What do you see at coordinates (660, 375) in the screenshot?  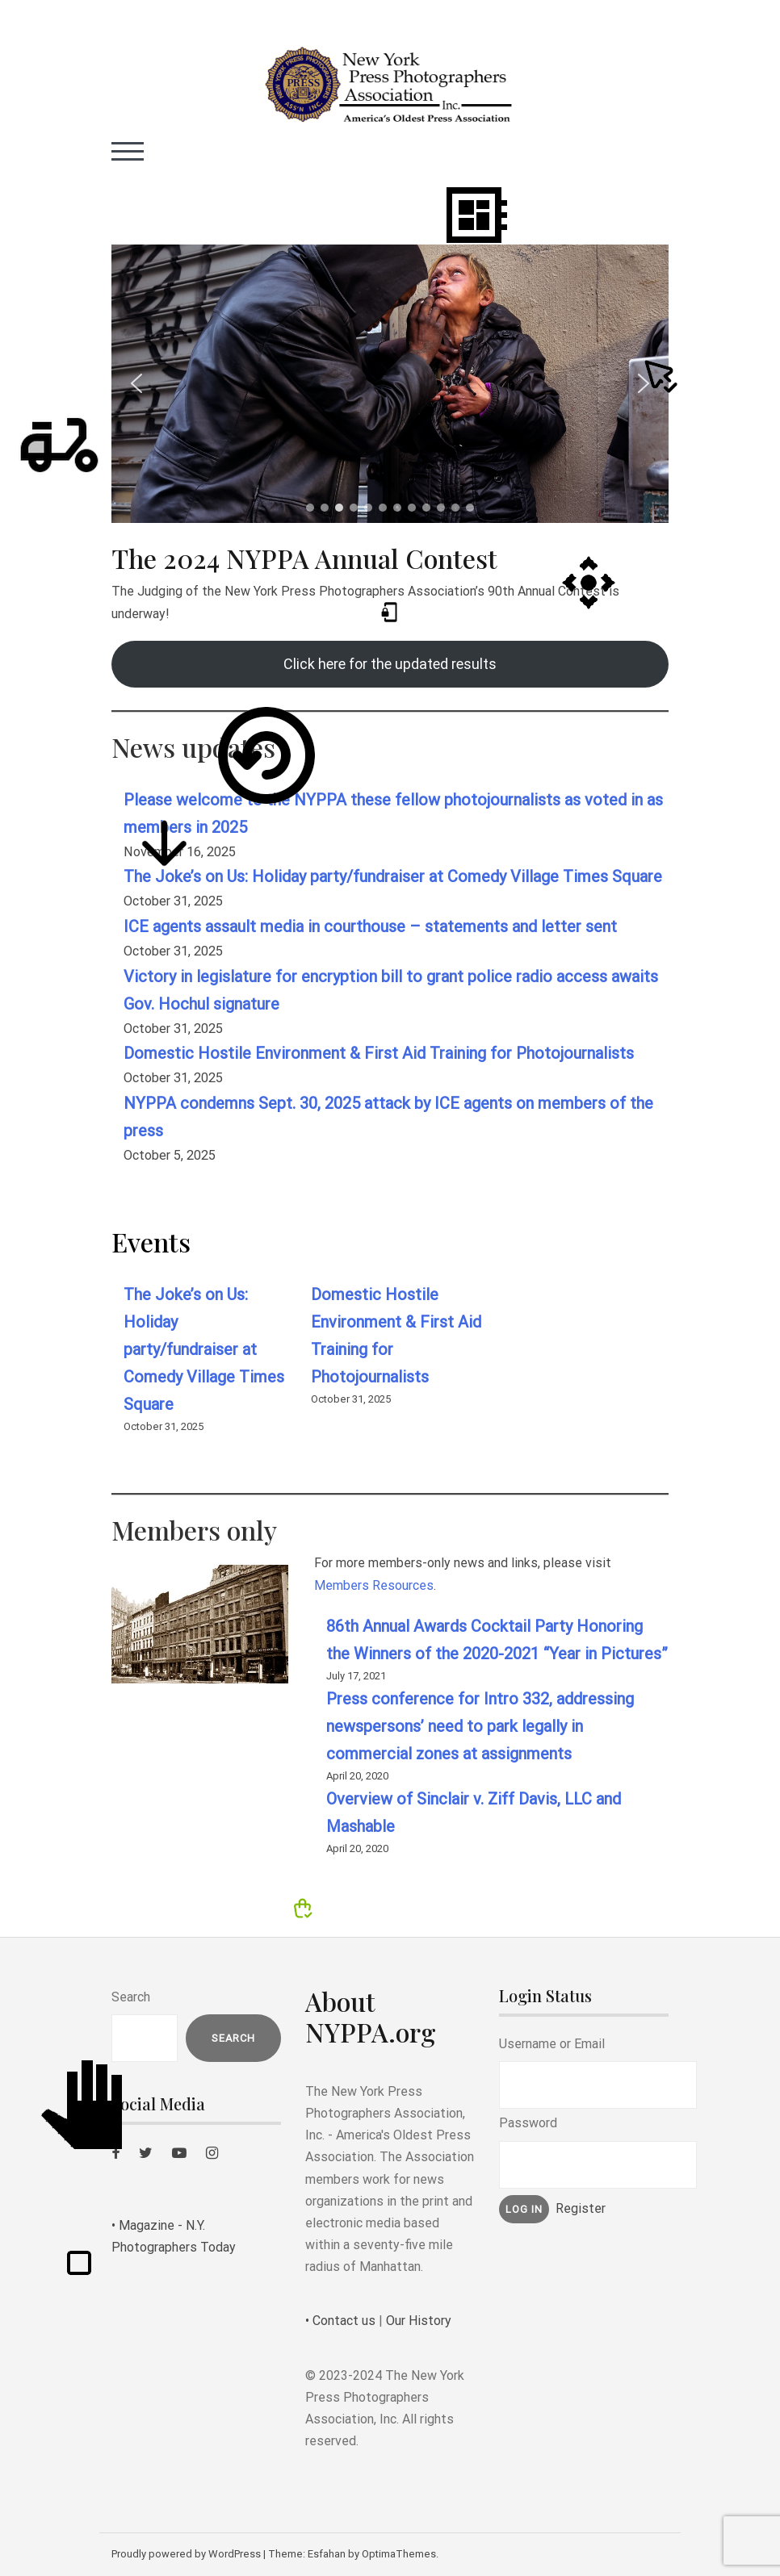 I see `click action confirmed` at bounding box center [660, 375].